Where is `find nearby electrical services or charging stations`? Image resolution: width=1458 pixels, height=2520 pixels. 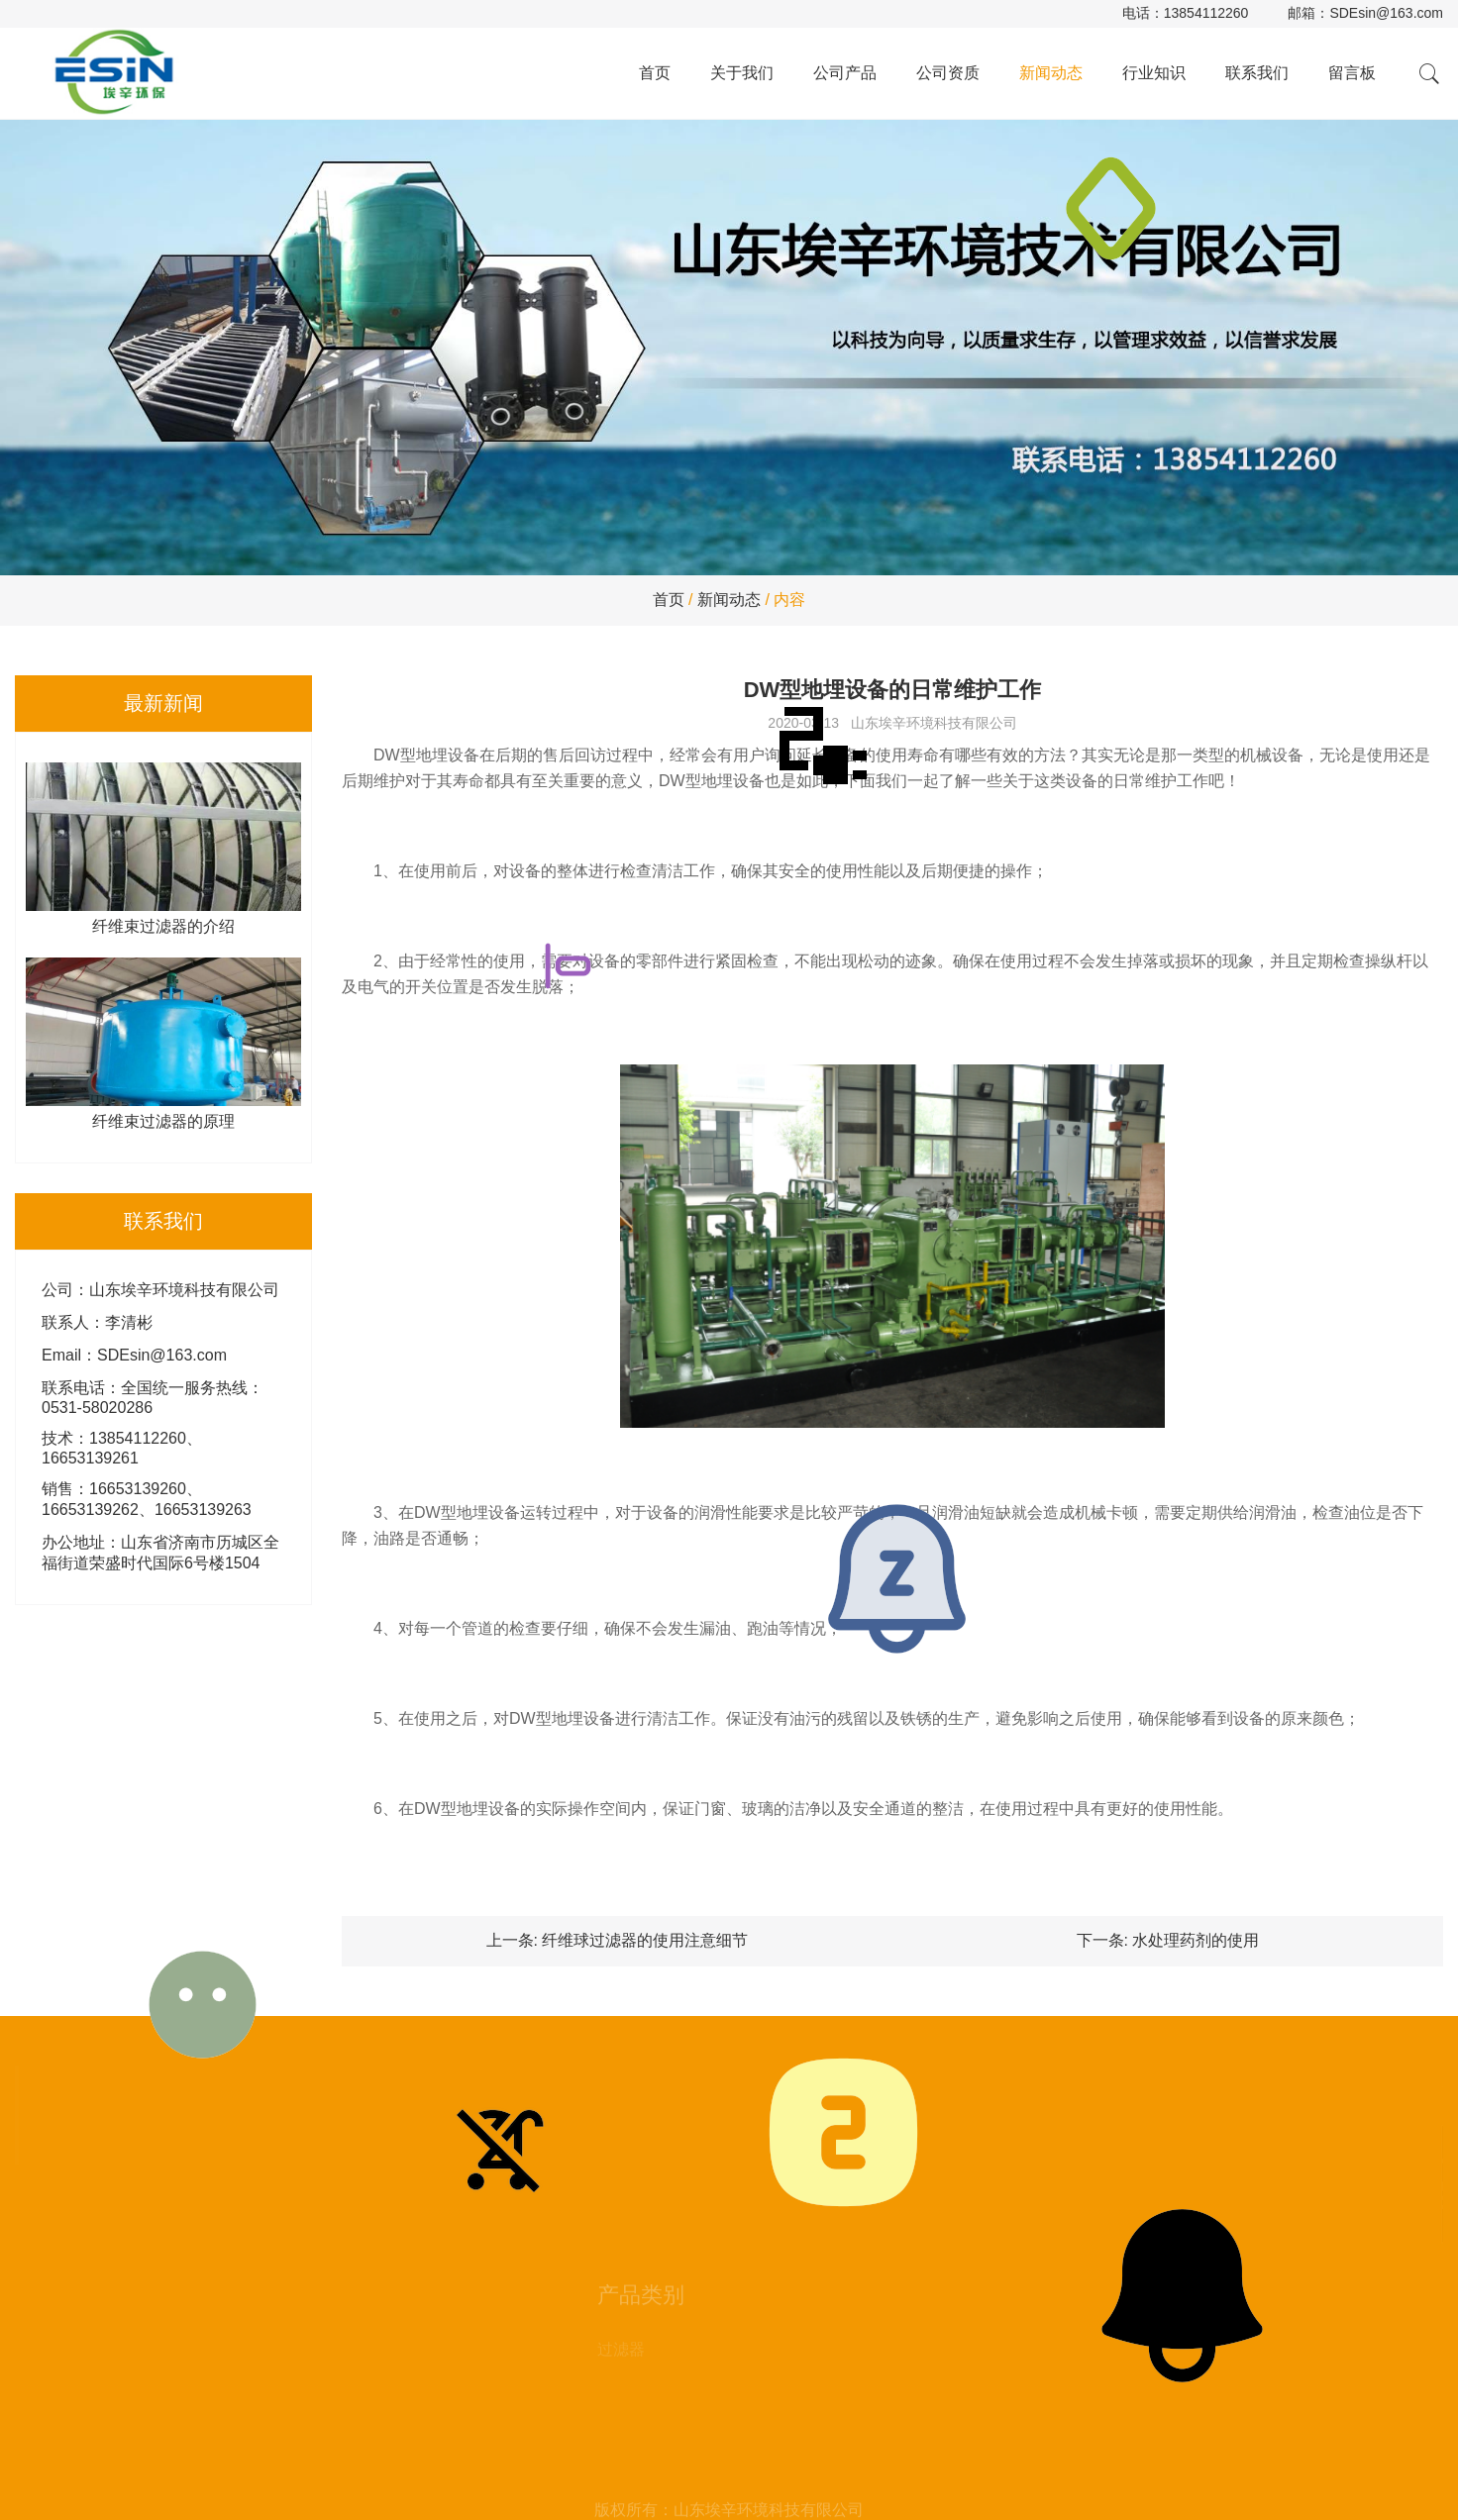
find nearby electrical services or charging stations is located at coordinates (823, 746).